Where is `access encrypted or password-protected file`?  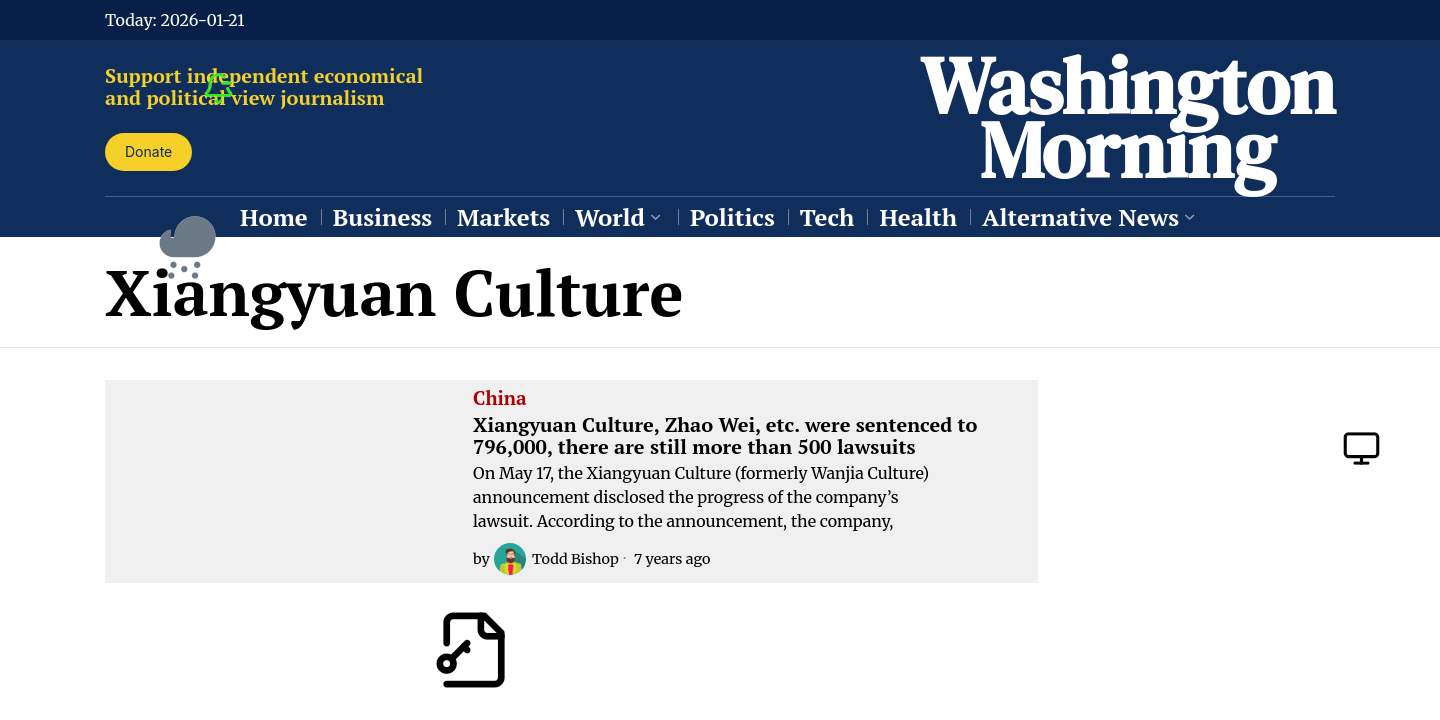
access encrypted or password-protected file is located at coordinates (474, 650).